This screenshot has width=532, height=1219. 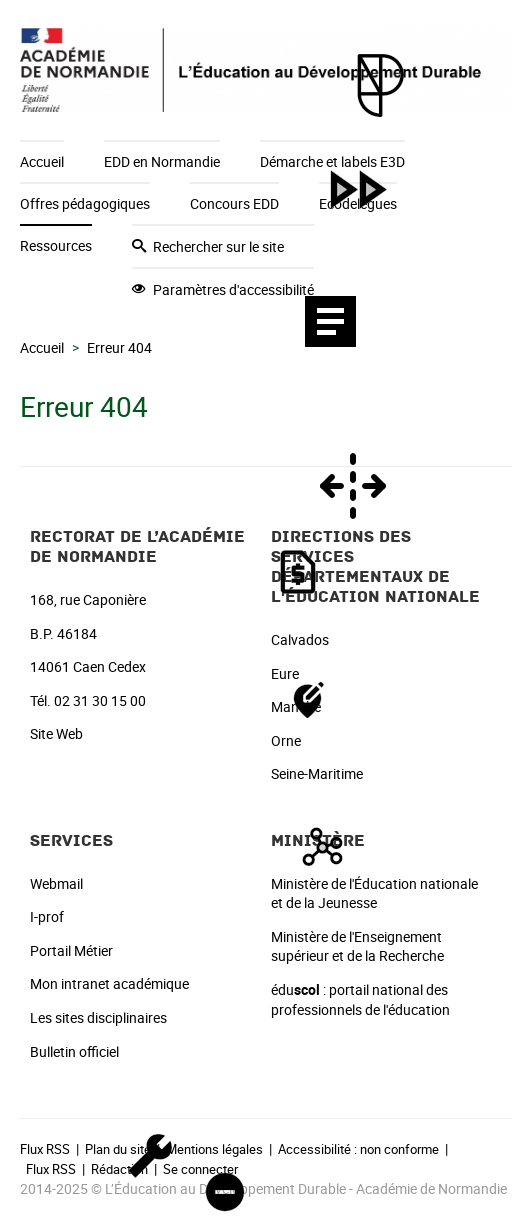 I want to click on access build or configuration settings, so click(x=150, y=1156).